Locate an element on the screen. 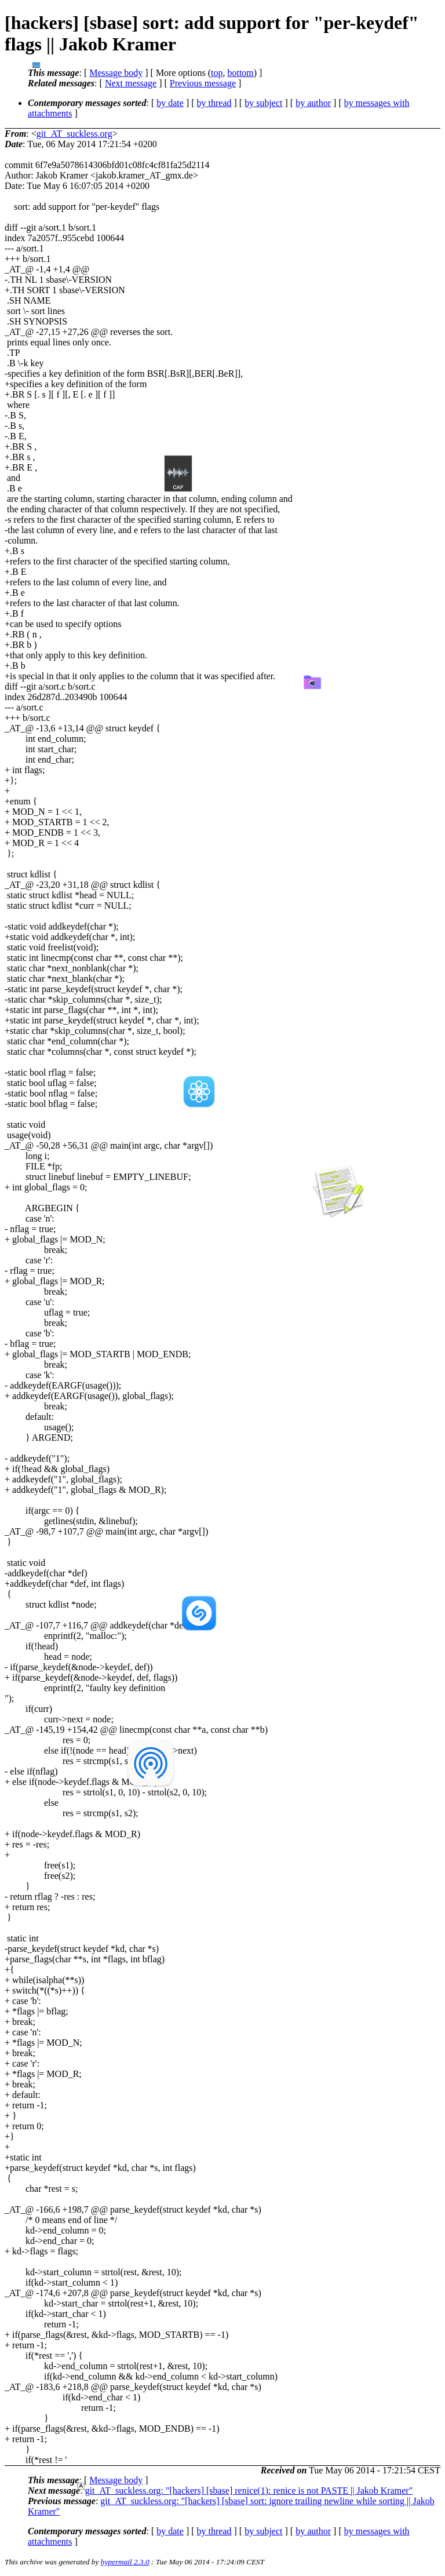 Image resolution: width=445 pixels, height=2576 pixels. open desktop wallpaper settings is located at coordinates (199, 1092).